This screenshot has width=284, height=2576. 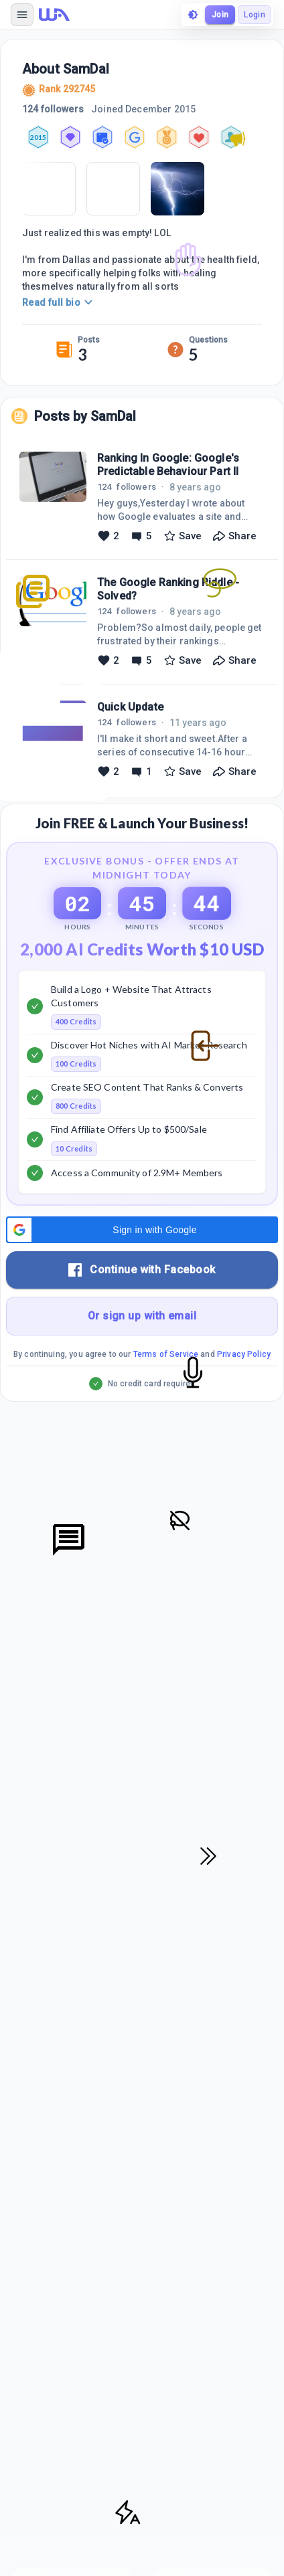 I want to click on access your saved content library, so click(x=33, y=591).